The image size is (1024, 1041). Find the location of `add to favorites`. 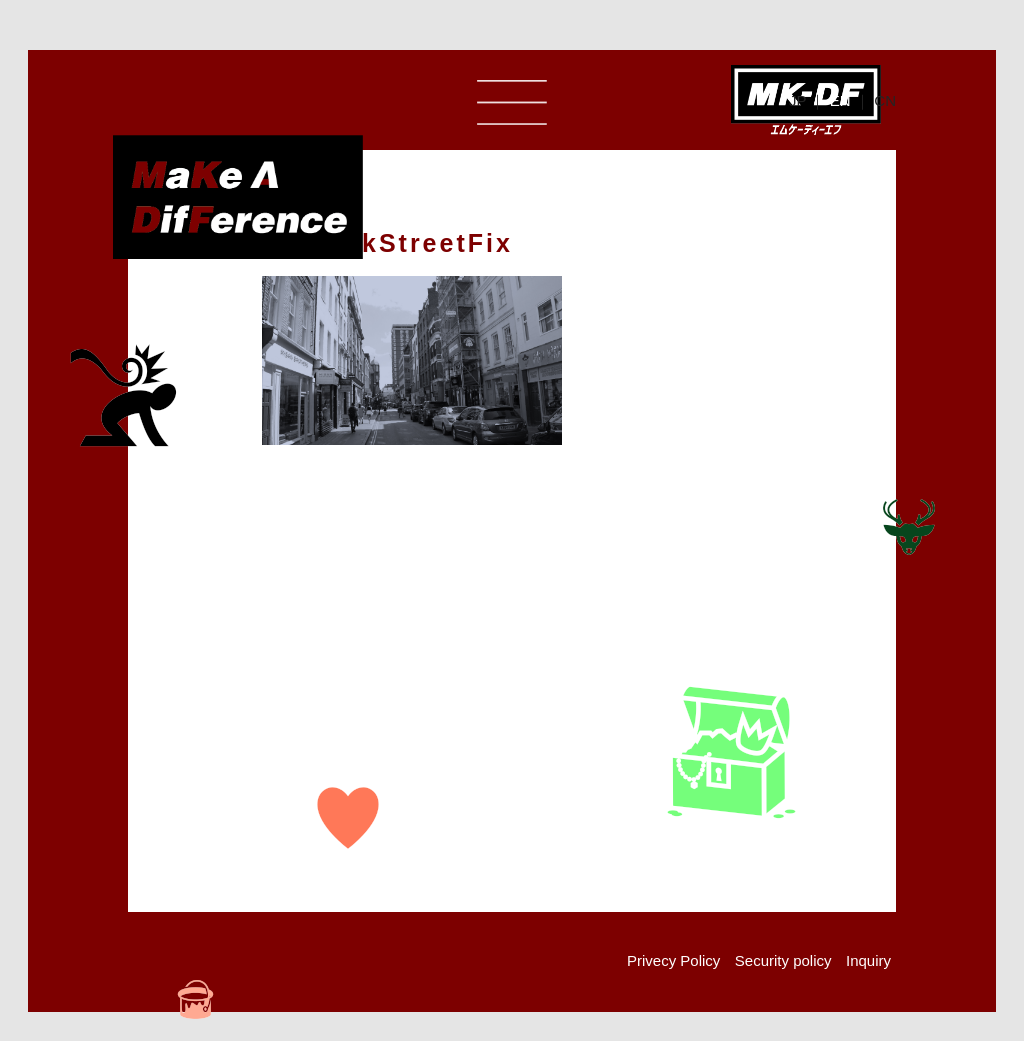

add to favorites is located at coordinates (348, 818).